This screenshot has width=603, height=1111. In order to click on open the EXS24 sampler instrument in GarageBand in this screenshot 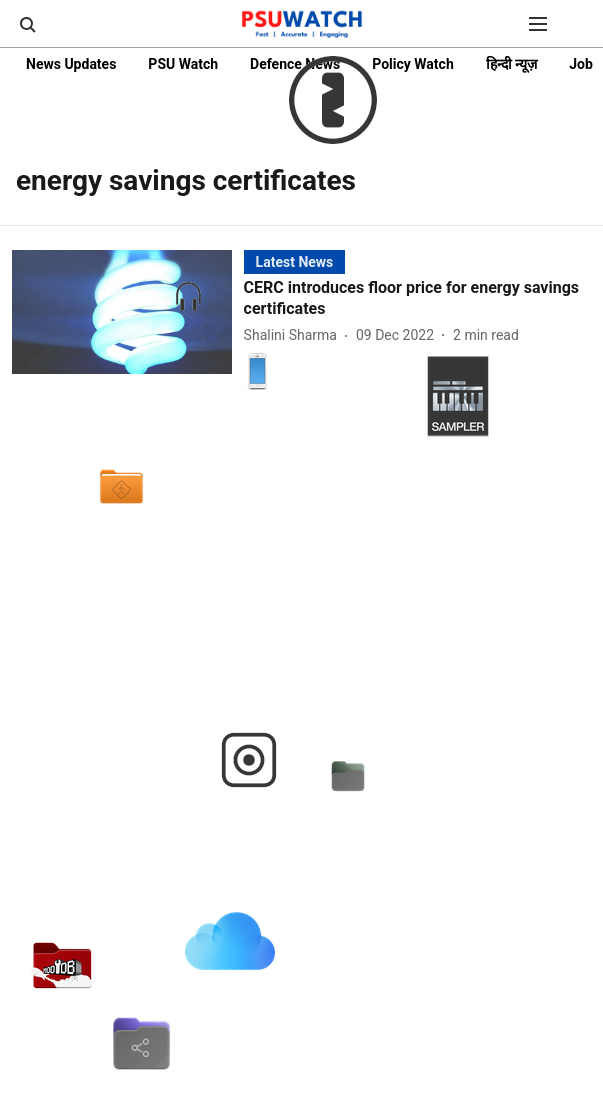, I will do `click(458, 398)`.